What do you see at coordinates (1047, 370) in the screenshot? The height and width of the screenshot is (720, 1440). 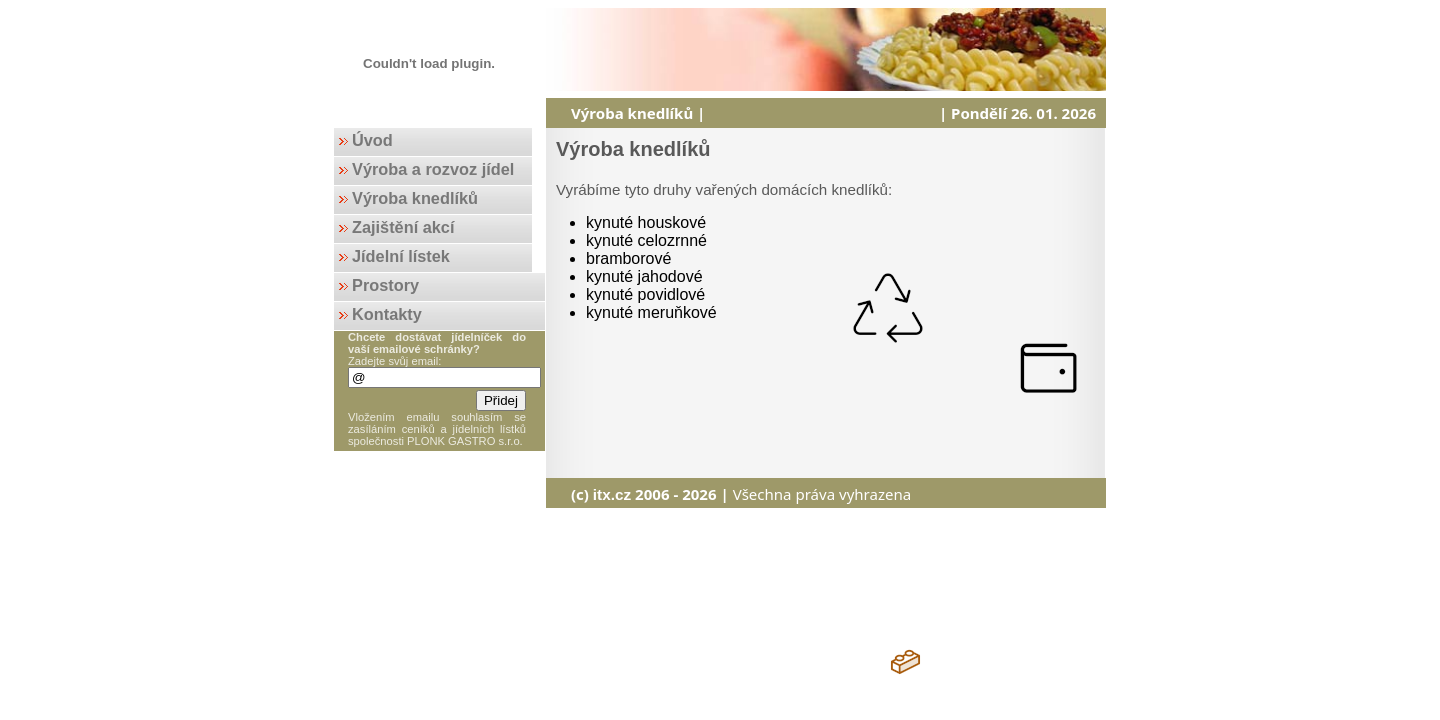 I see `access your wallet or payment methods` at bounding box center [1047, 370].